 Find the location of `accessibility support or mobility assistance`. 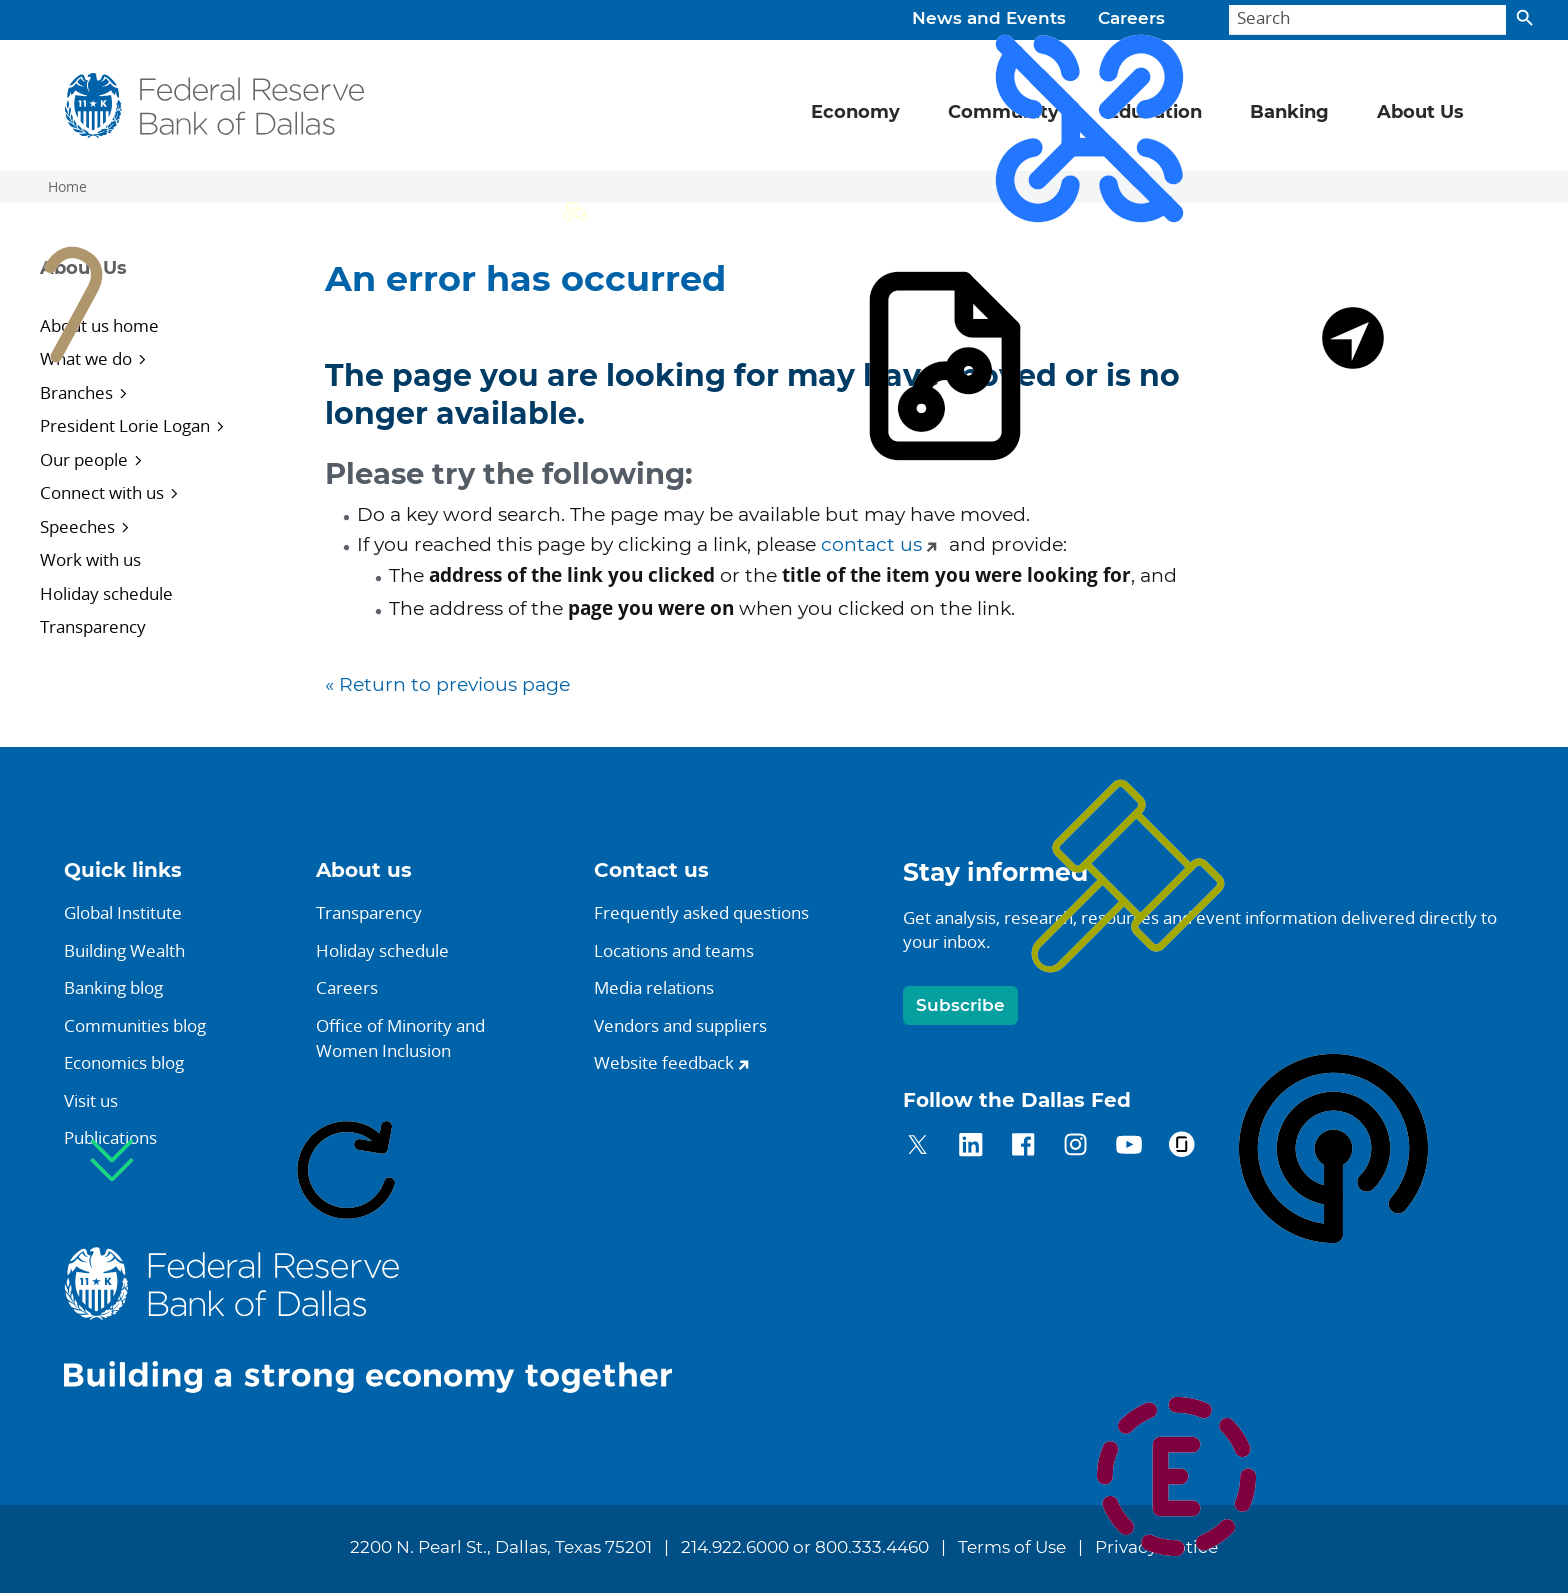

accessibility support or mobility assistance is located at coordinates (73, 304).